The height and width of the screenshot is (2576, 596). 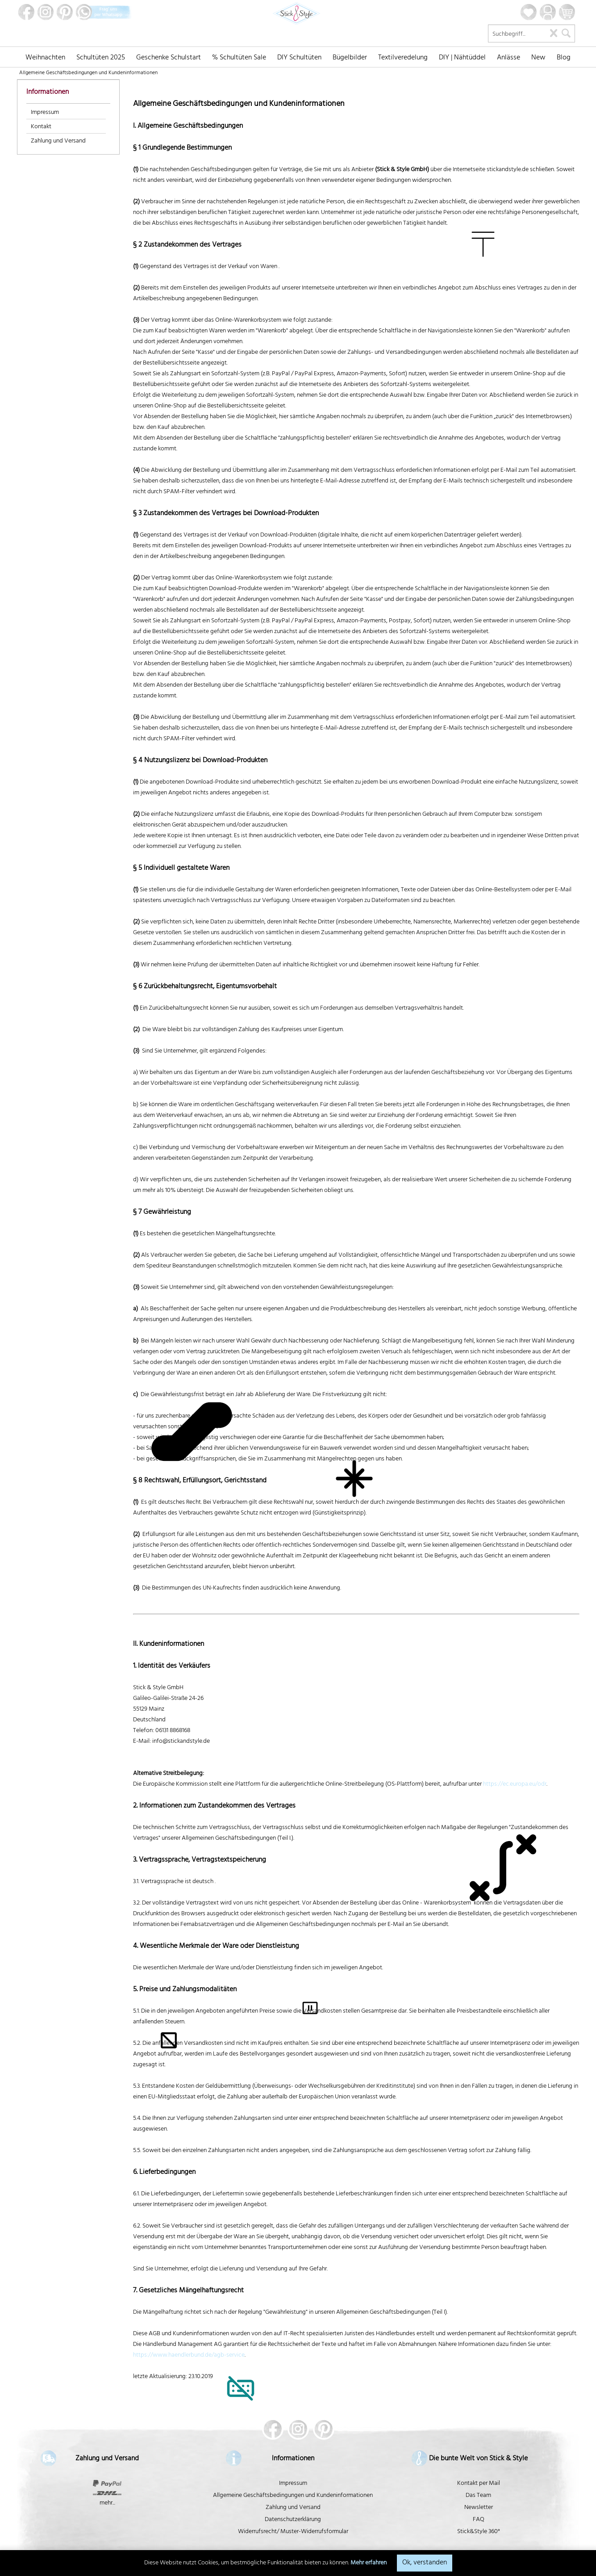 What do you see at coordinates (310, 2008) in the screenshot?
I see `pause an ongoing presentation` at bounding box center [310, 2008].